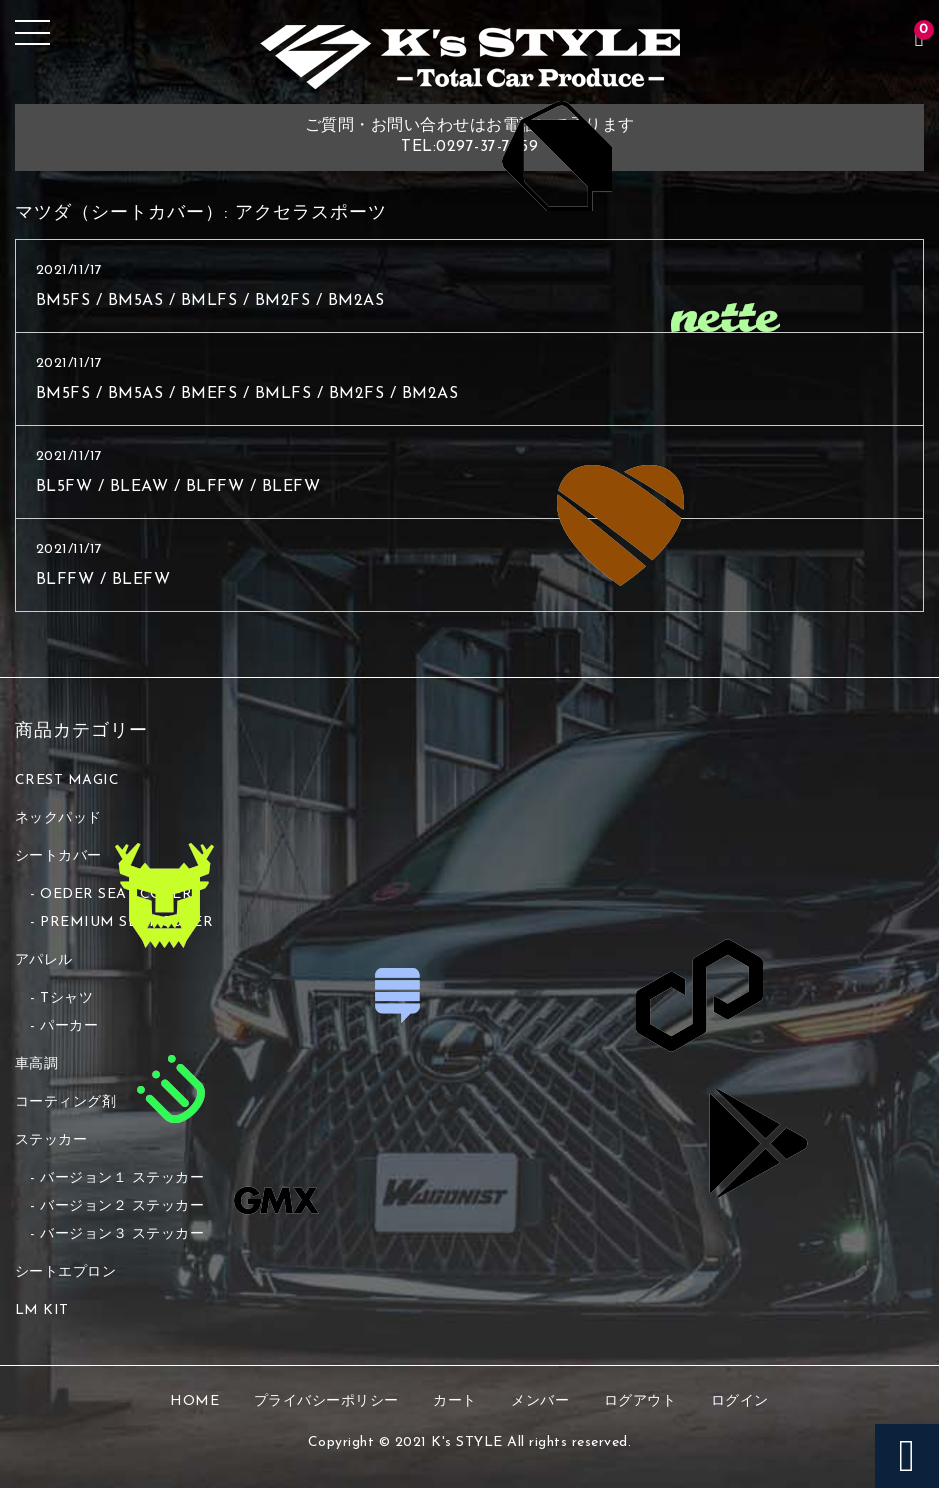 Image resolution: width=939 pixels, height=1488 pixels. What do you see at coordinates (164, 895) in the screenshot?
I see `turso database service logo` at bounding box center [164, 895].